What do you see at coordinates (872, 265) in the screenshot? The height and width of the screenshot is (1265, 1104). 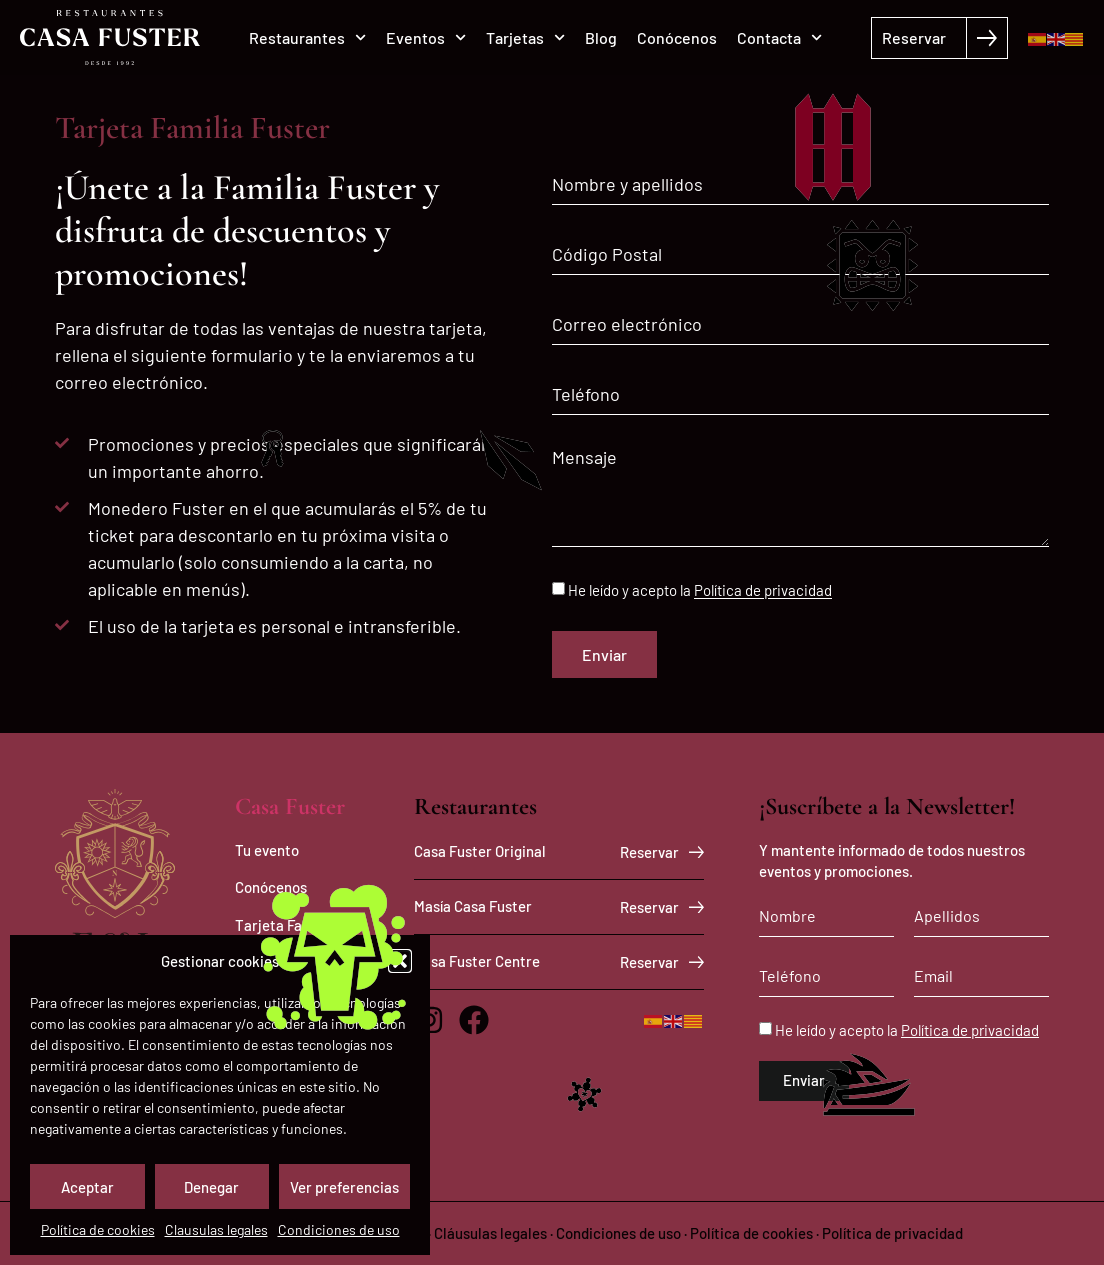 I see `thwomp enemy character from super mario games` at bounding box center [872, 265].